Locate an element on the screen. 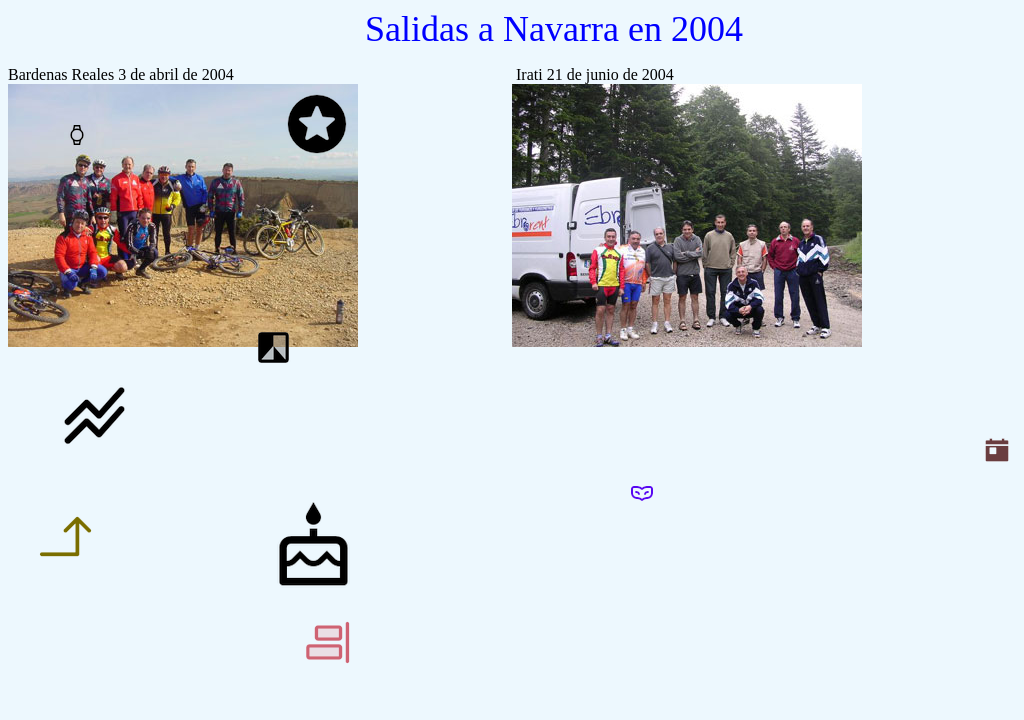 The height and width of the screenshot is (720, 1024). enable incognito or private browsing mode is located at coordinates (642, 493).